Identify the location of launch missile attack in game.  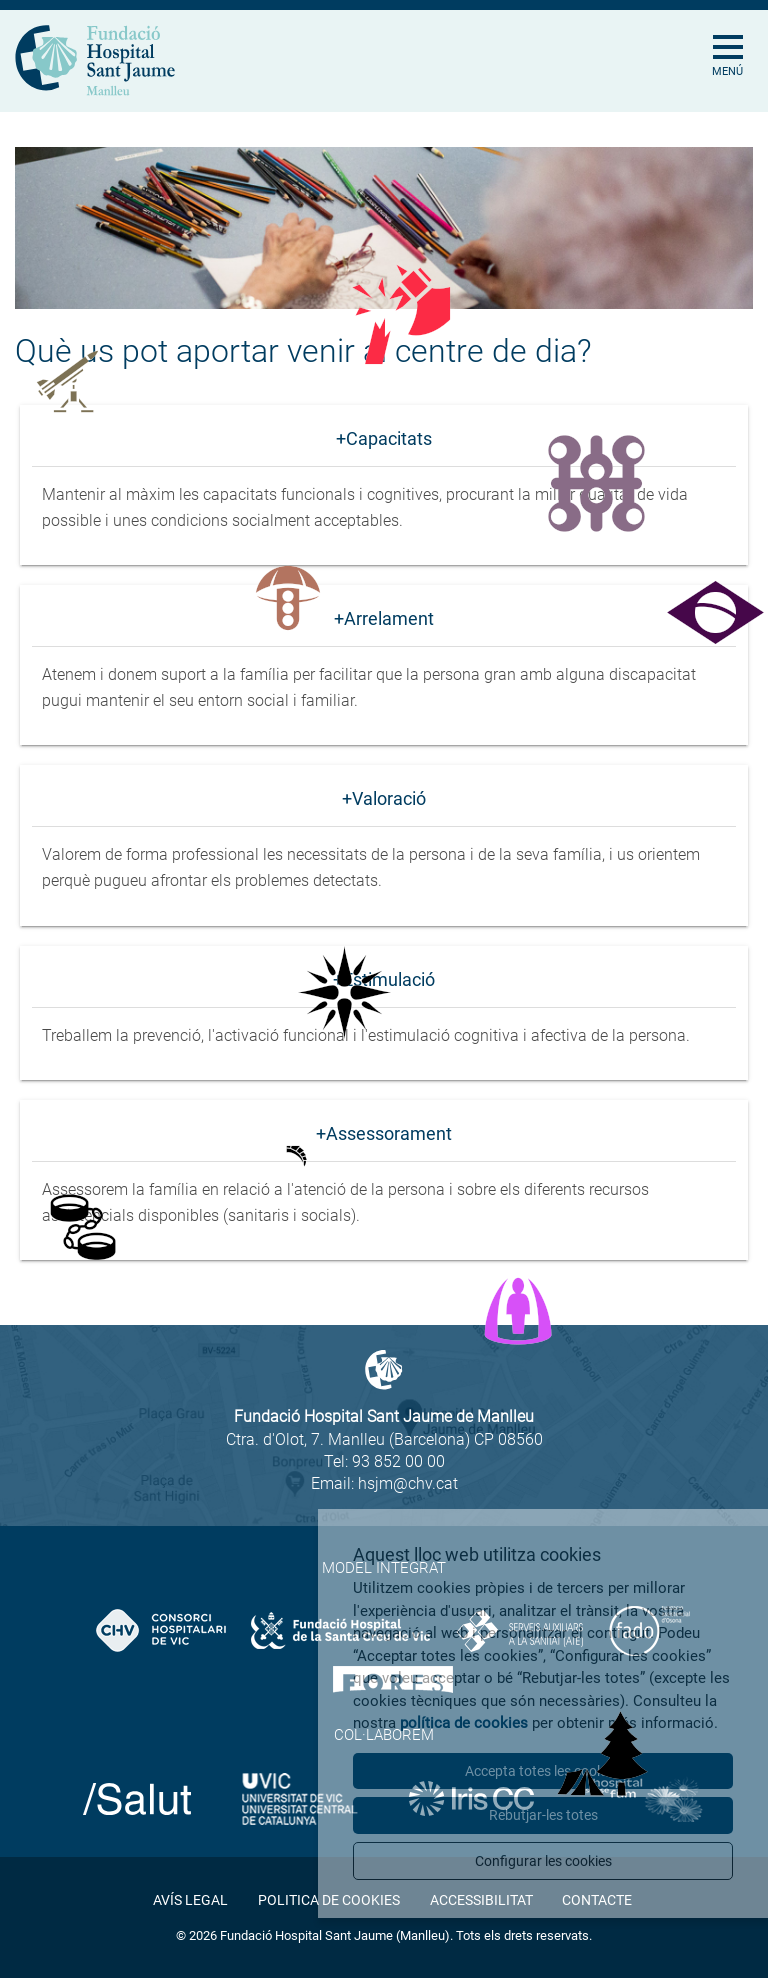
(67, 381).